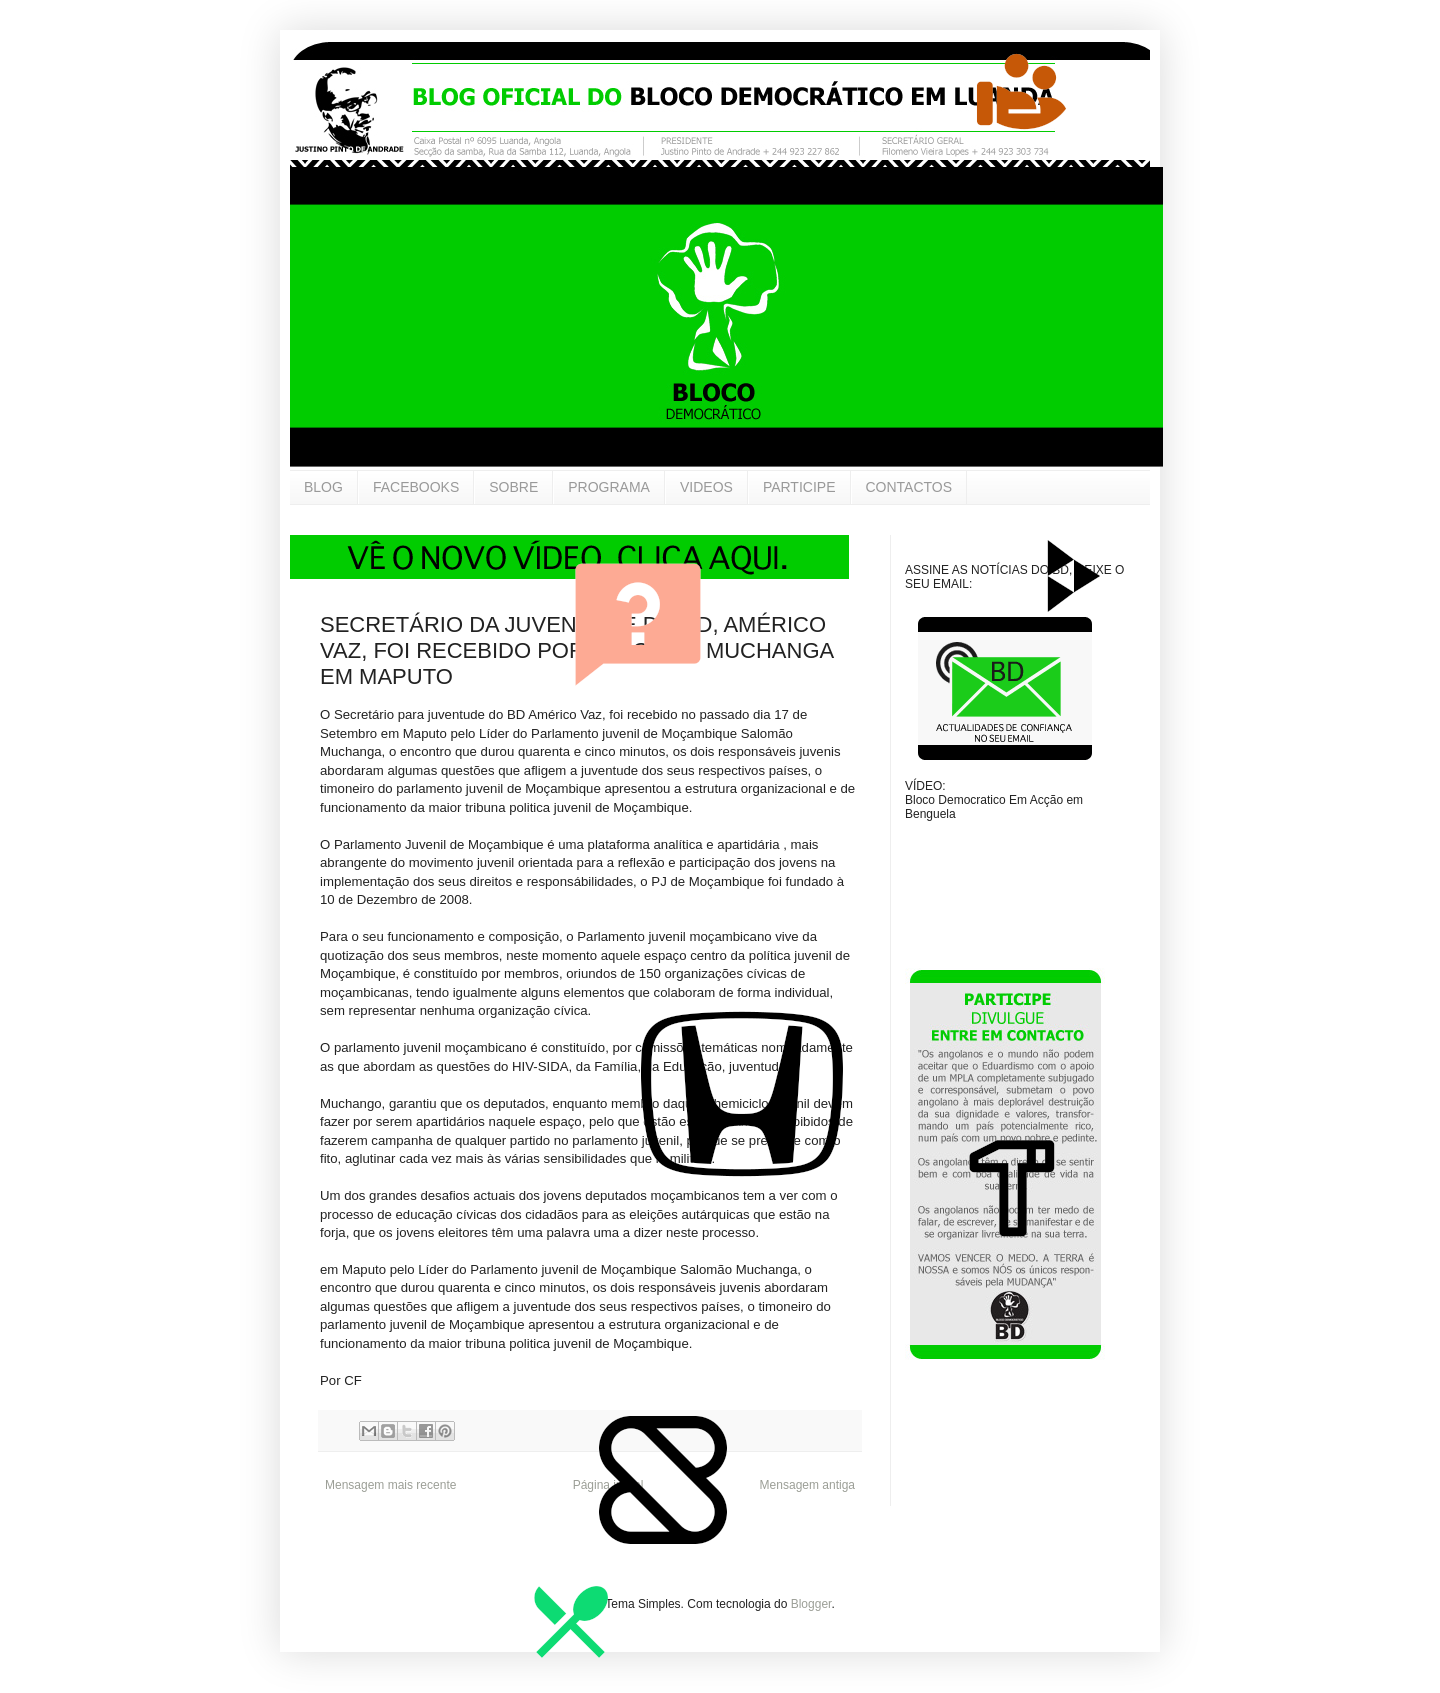  Describe the element at coordinates (1013, 1186) in the screenshot. I see `access design or building tools` at that location.